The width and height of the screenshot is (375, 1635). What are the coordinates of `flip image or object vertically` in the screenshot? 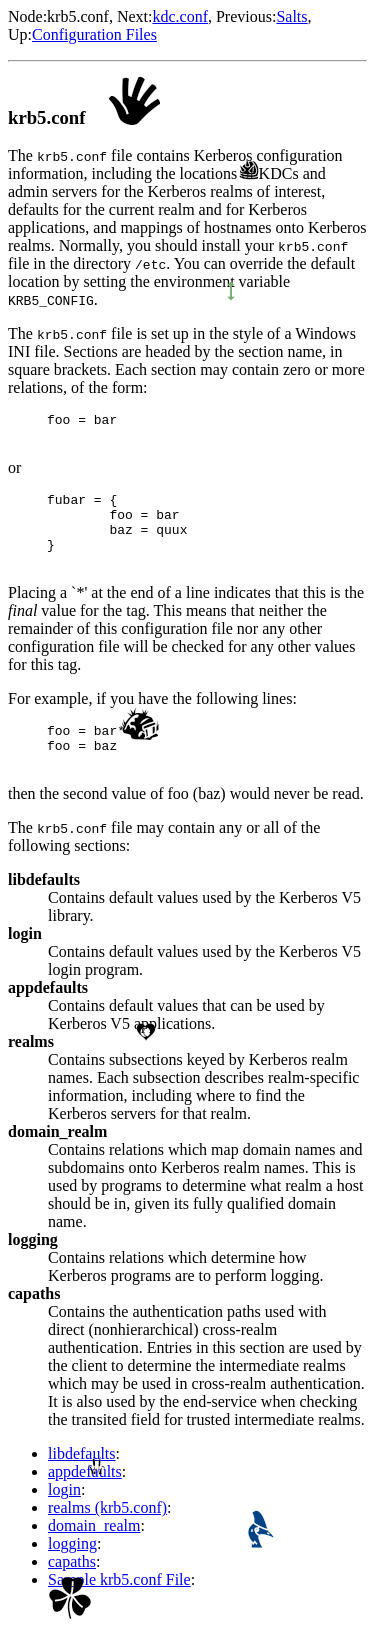 It's located at (231, 291).